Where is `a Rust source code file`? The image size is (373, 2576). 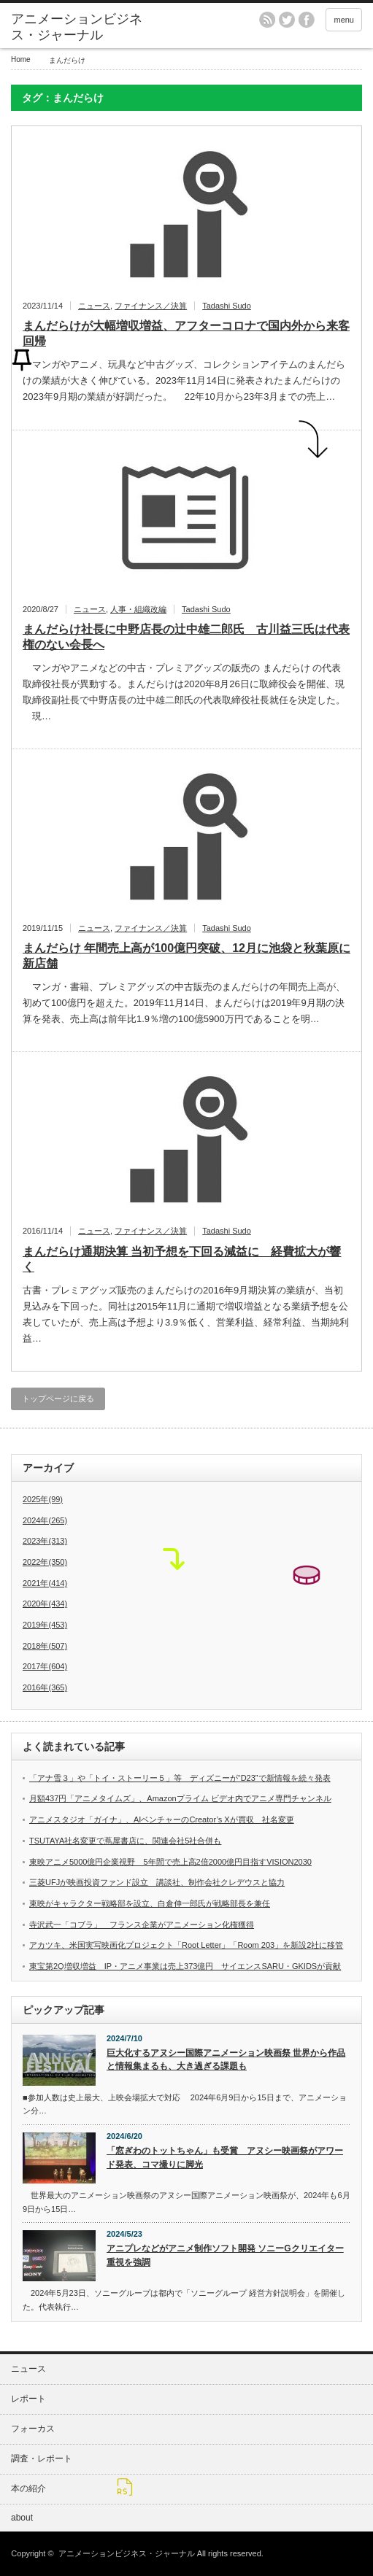
a Rust source code file is located at coordinates (125, 2487).